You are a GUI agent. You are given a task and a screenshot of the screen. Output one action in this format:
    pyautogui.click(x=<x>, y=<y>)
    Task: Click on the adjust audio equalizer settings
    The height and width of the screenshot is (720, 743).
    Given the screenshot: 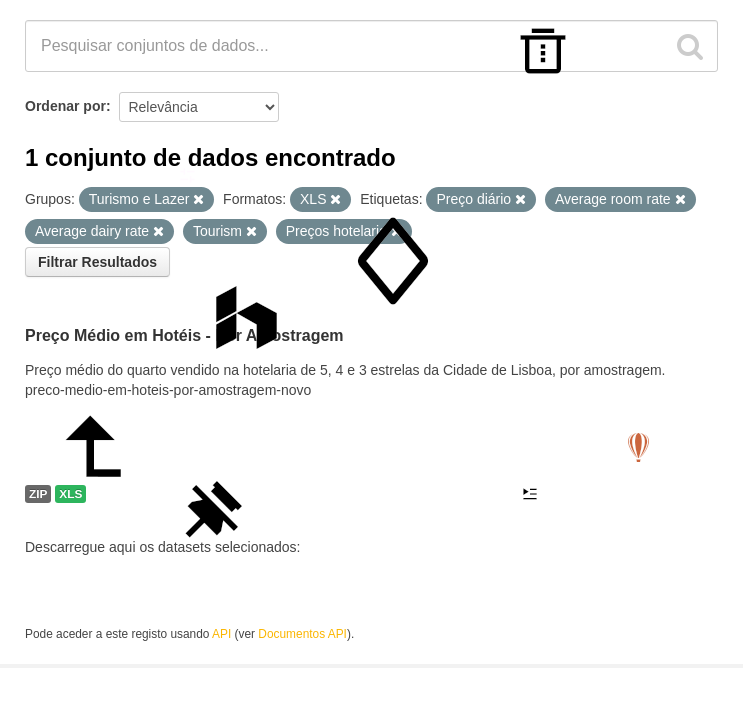 What is the action you would take?
    pyautogui.click(x=187, y=175)
    